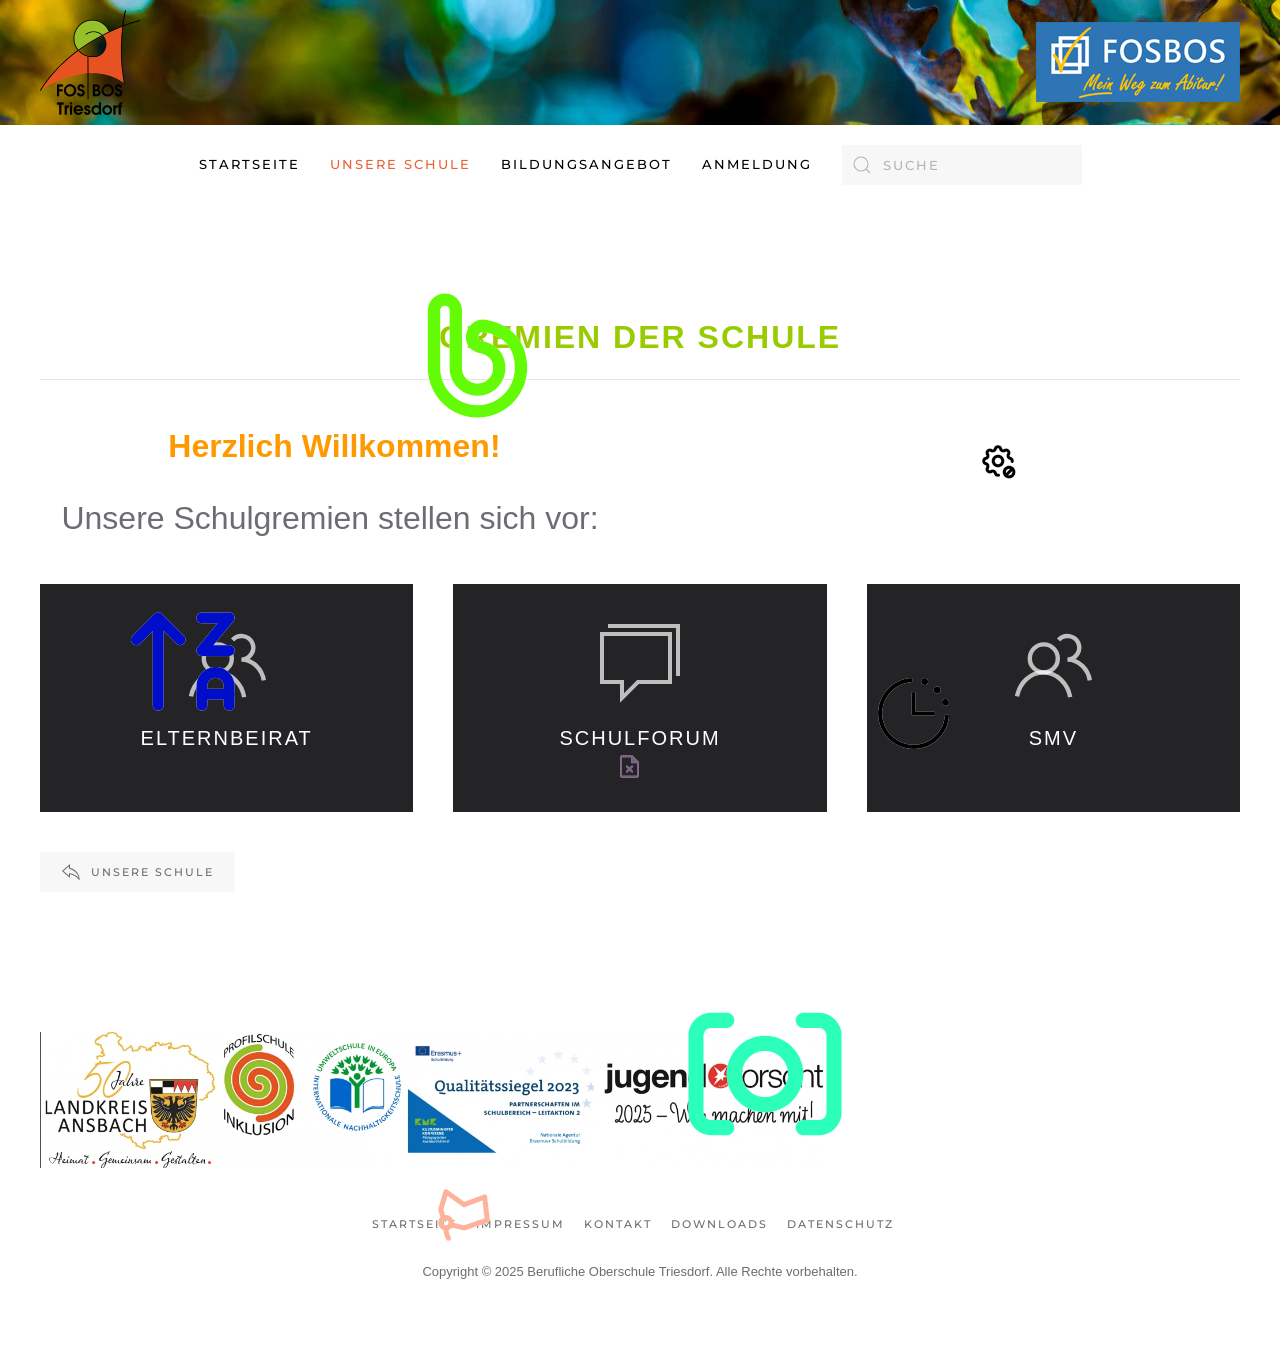  Describe the element at coordinates (629, 766) in the screenshot. I see `delete or remove a file` at that location.